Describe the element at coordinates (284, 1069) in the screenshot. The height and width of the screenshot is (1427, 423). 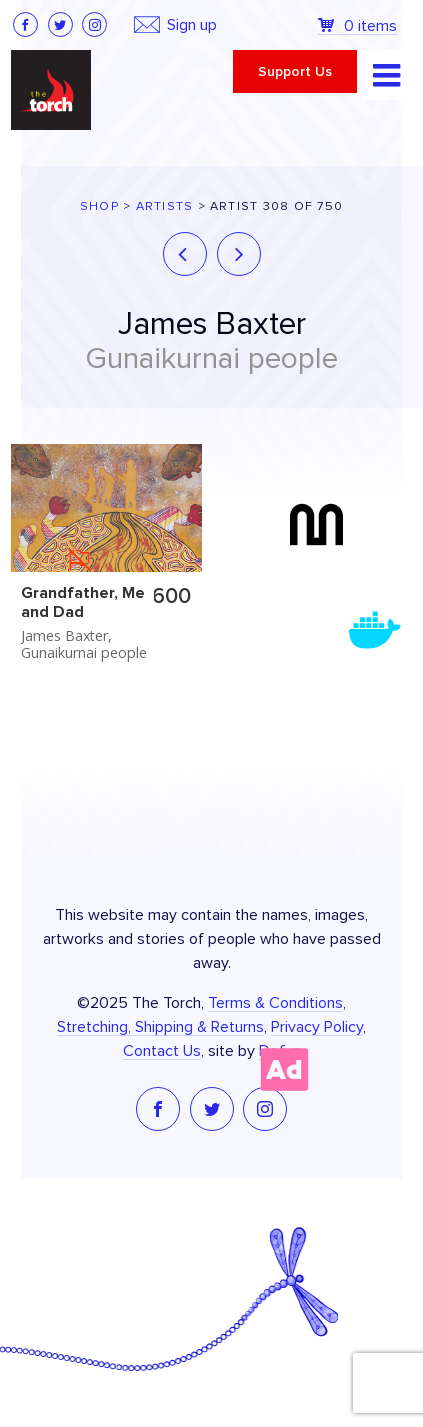
I see `indicates sponsored or promotional content` at that location.